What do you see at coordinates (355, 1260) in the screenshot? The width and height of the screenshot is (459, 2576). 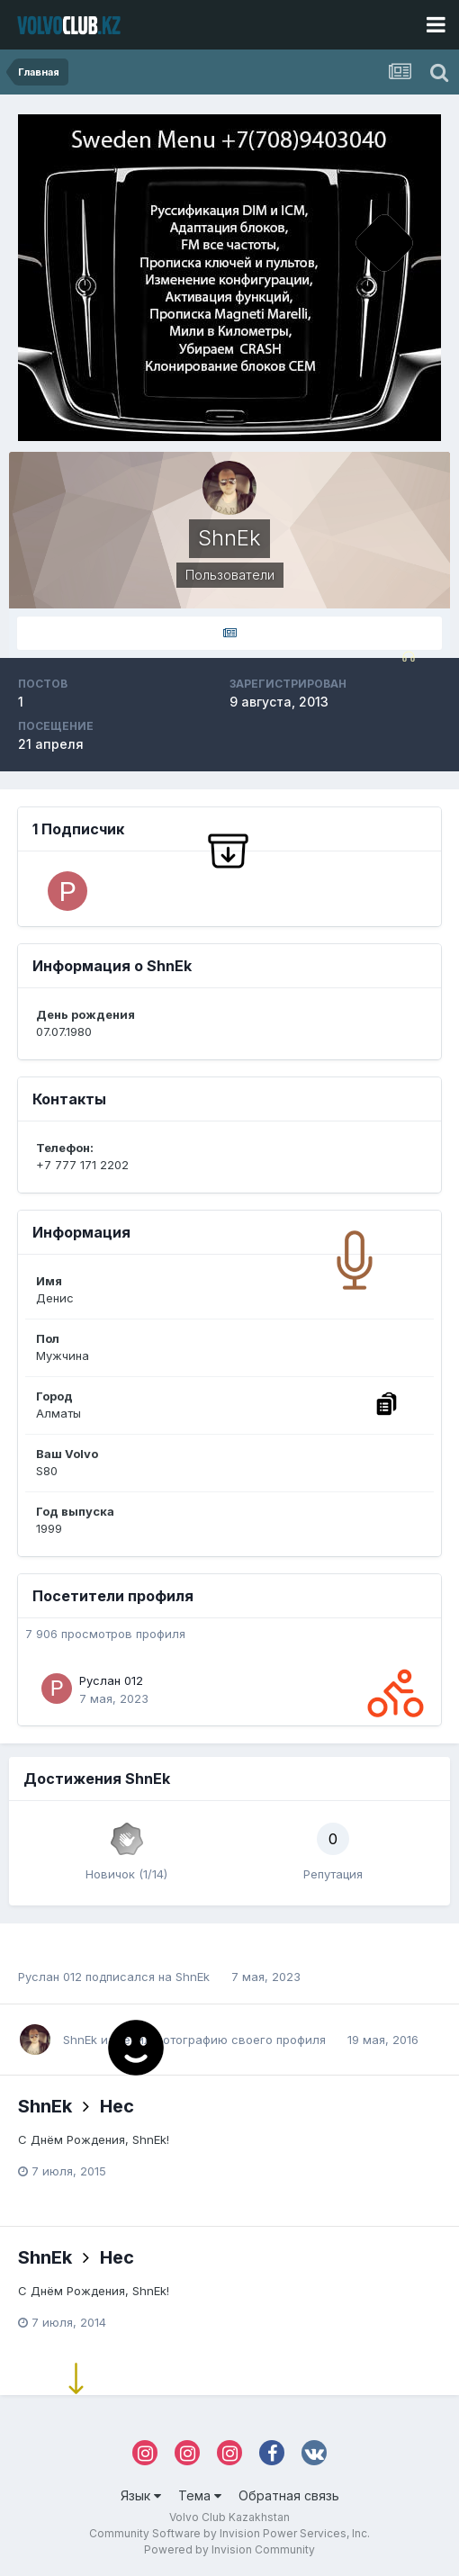 I see `tap to record audio or voice message` at bounding box center [355, 1260].